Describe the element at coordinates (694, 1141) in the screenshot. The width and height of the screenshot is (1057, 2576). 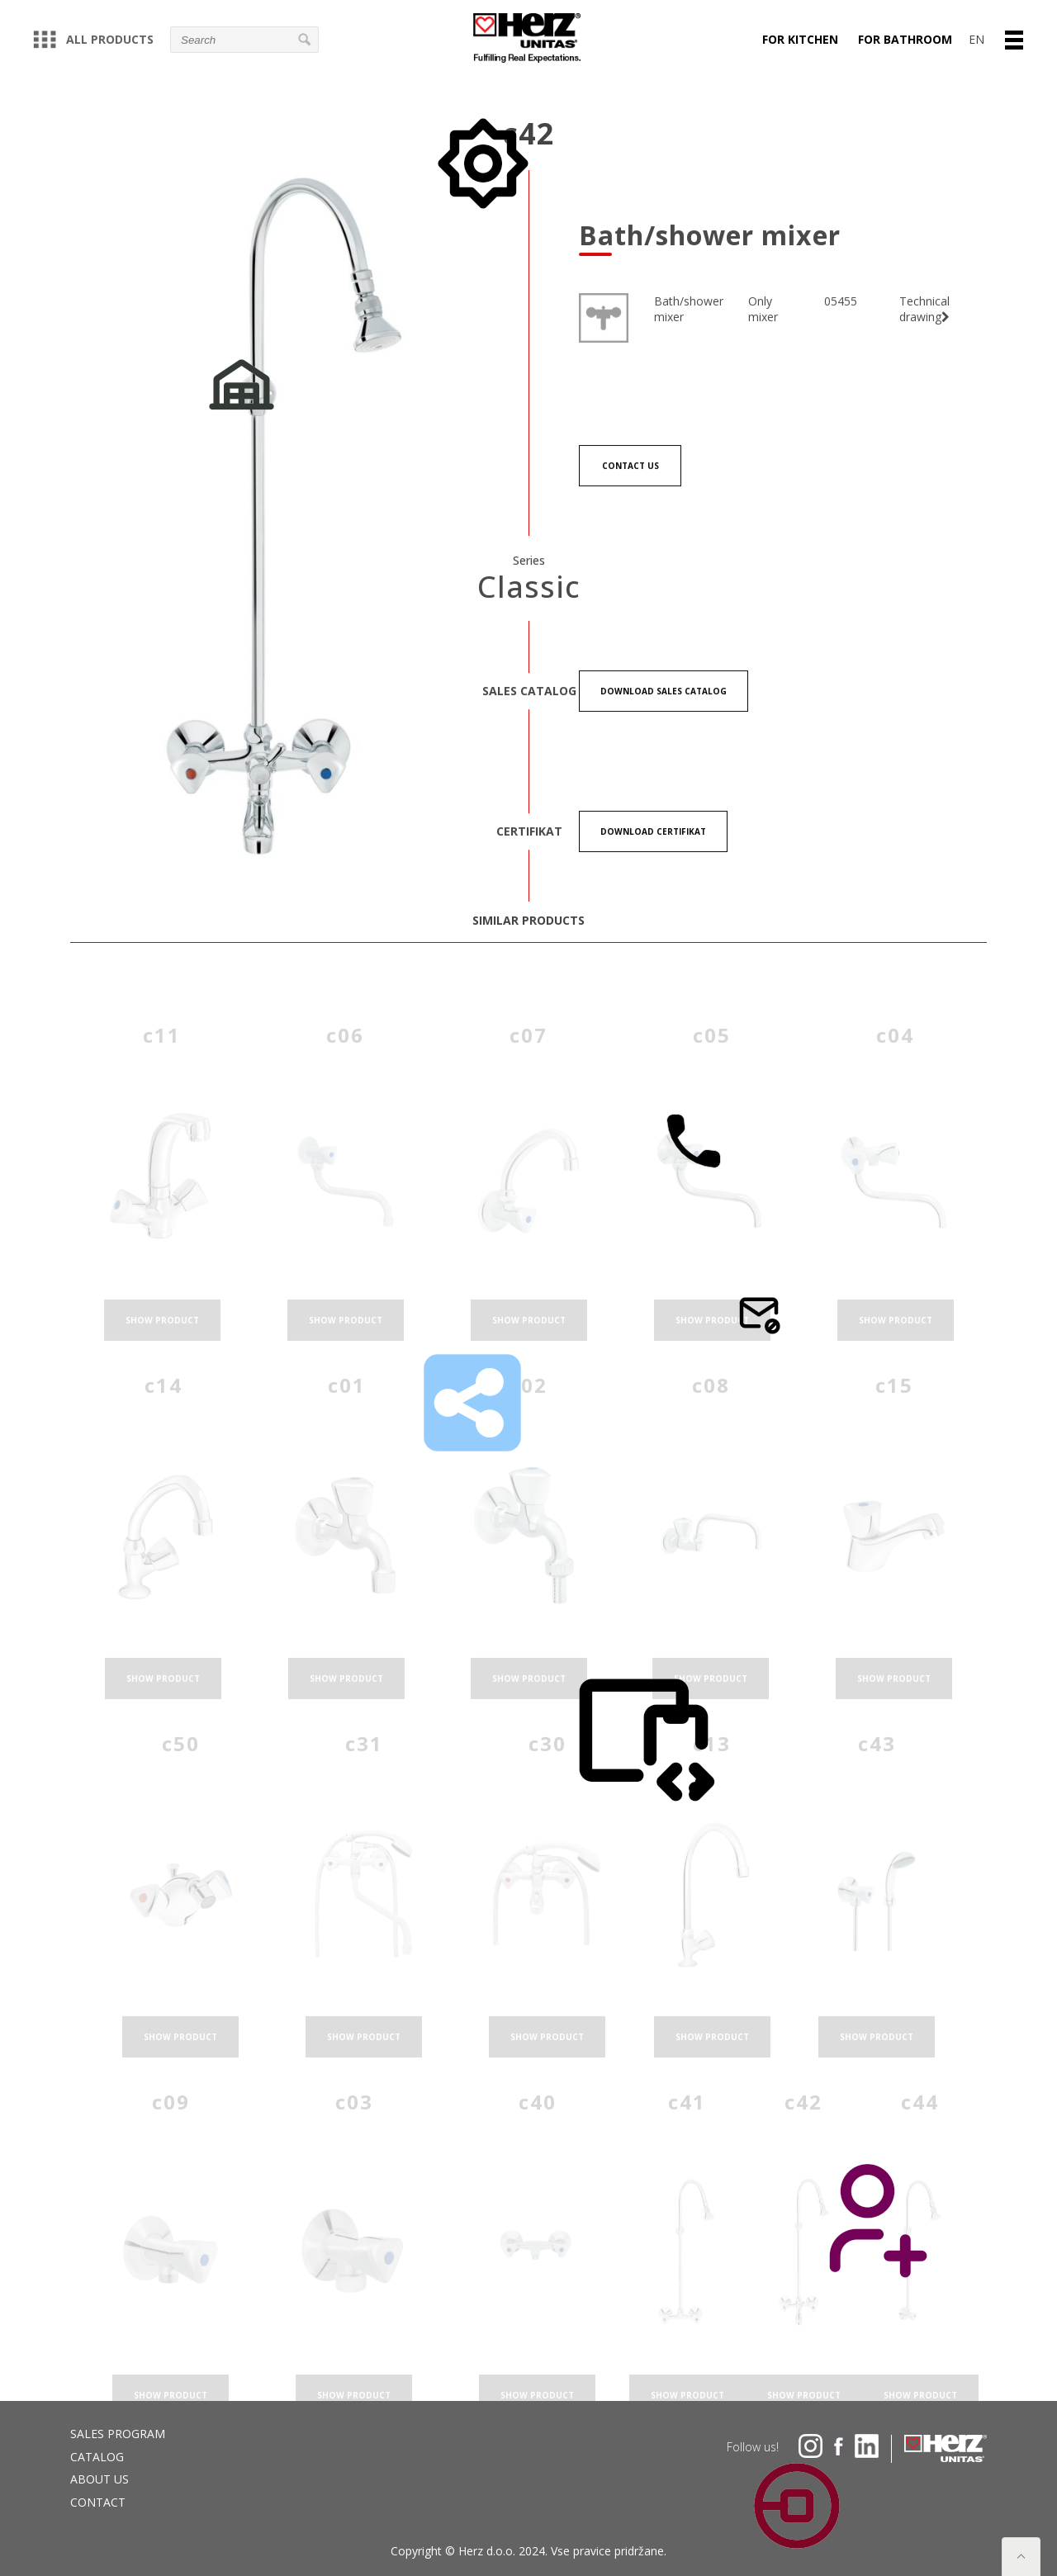
I see `make a phone call` at that location.